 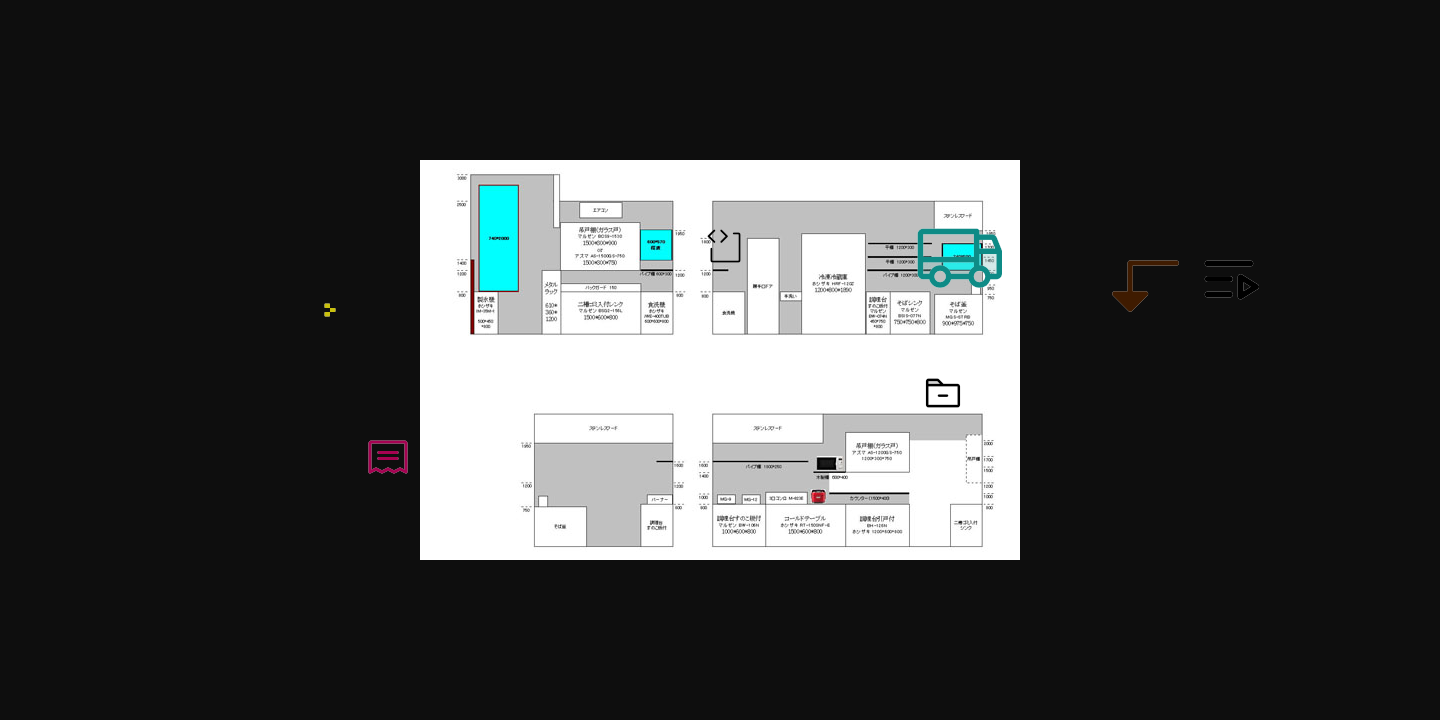 What do you see at coordinates (957, 254) in the screenshot?
I see `track your delivery status` at bounding box center [957, 254].